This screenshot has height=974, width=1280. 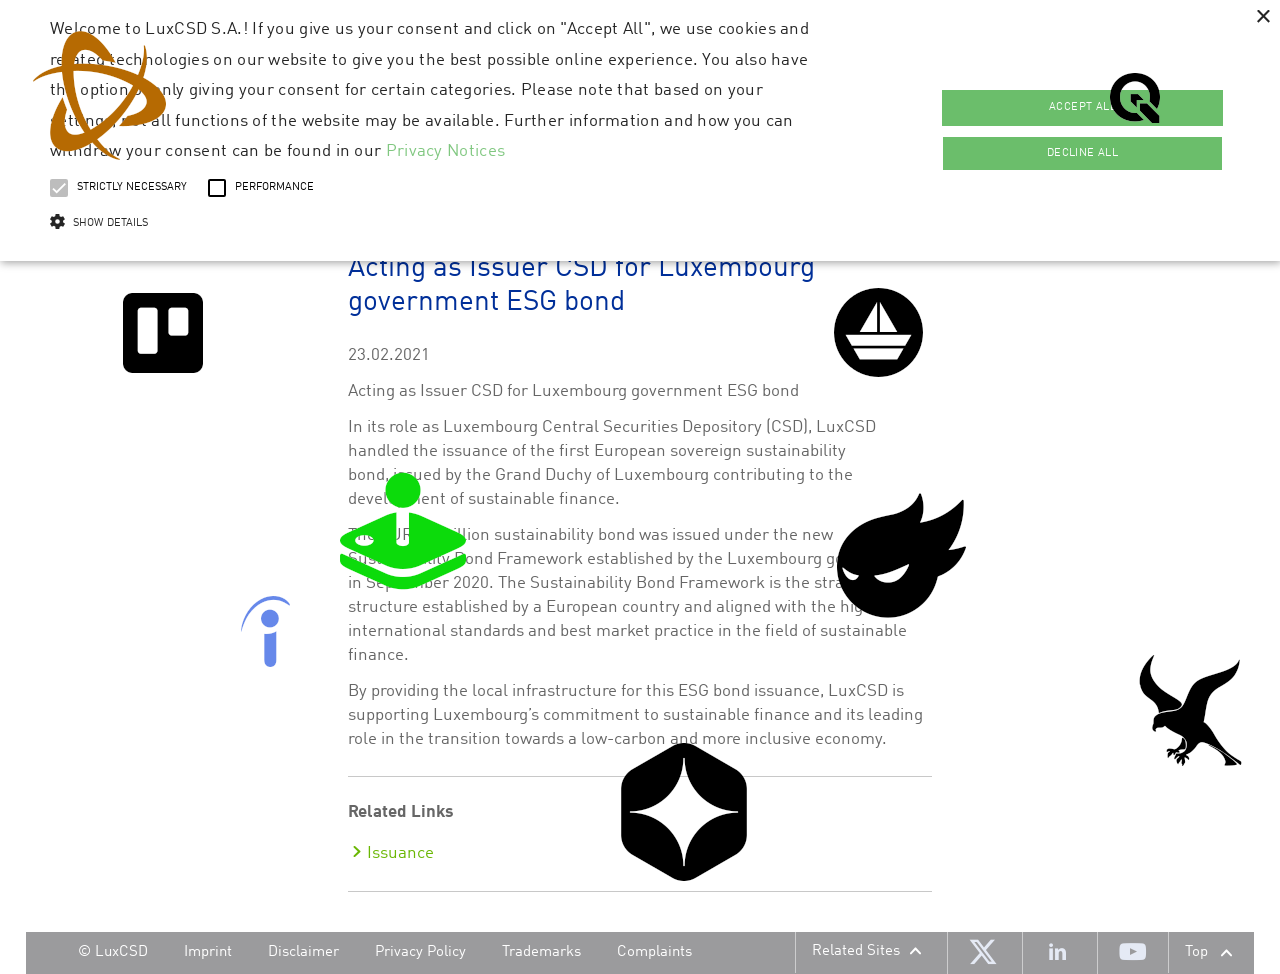 What do you see at coordinates (99, 95) in the screenshot?
I see `launch Battle.net gaming client` at bounding box center [99, 95].